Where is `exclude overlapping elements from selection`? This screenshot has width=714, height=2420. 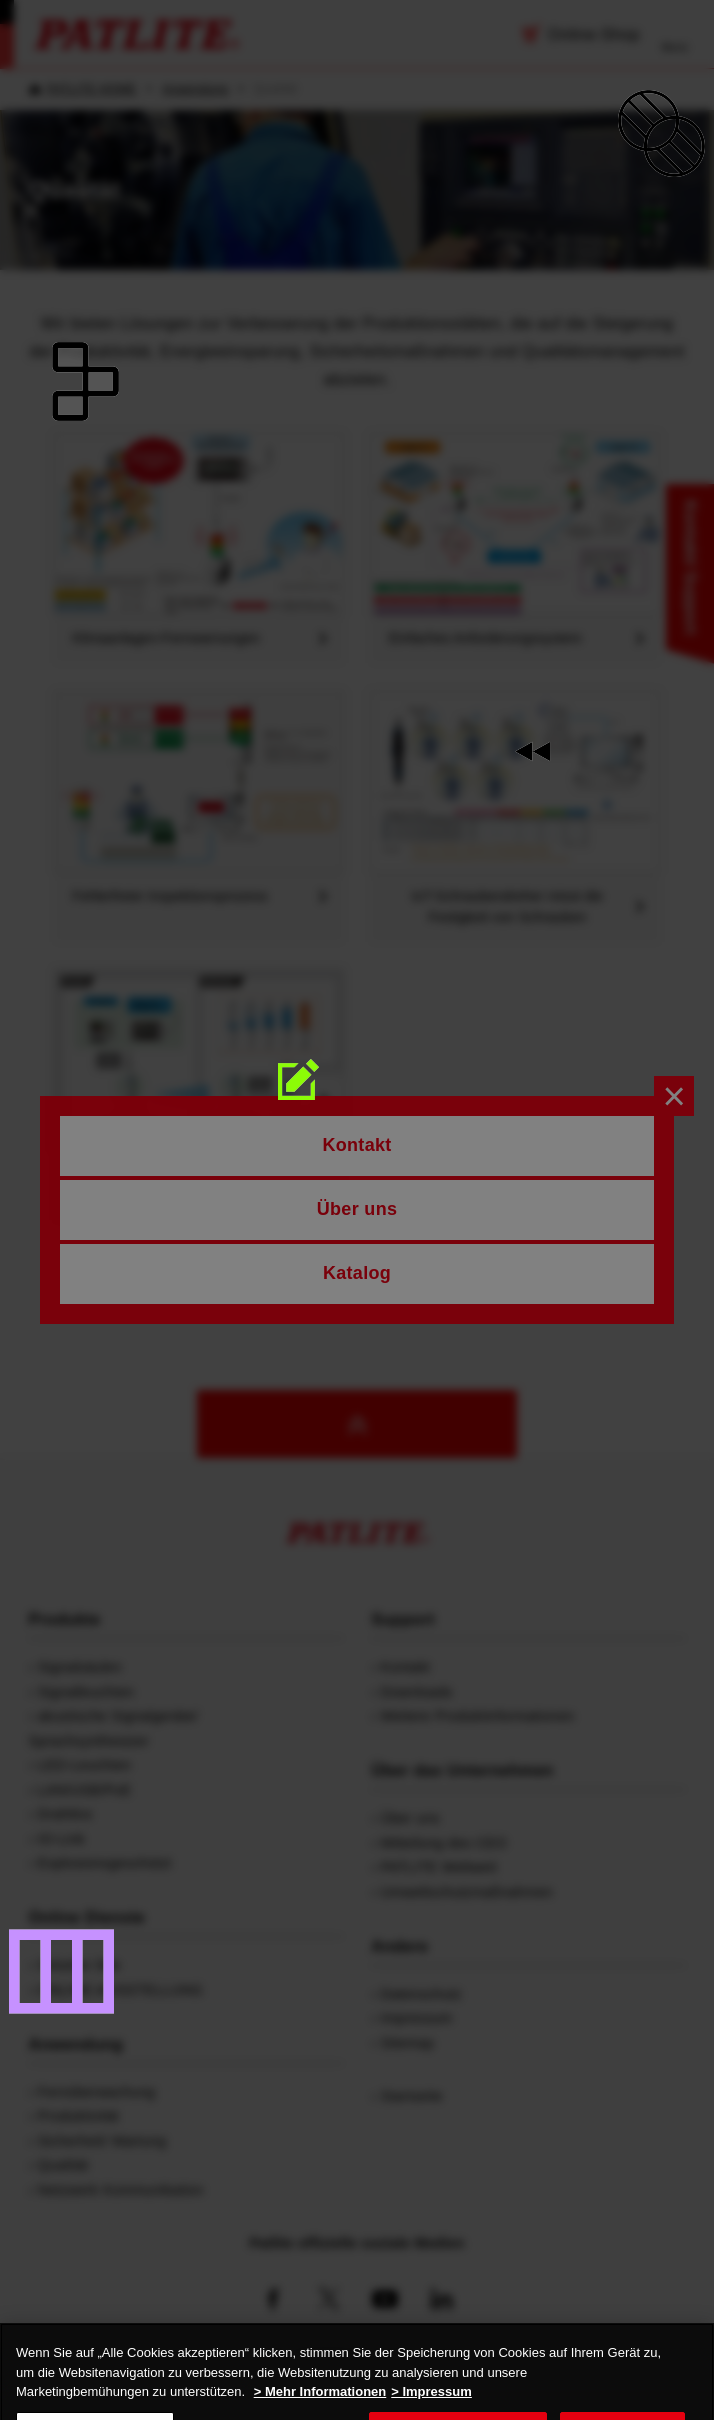
exclude overlapping elements from selection is located at coordinates (661, 133).